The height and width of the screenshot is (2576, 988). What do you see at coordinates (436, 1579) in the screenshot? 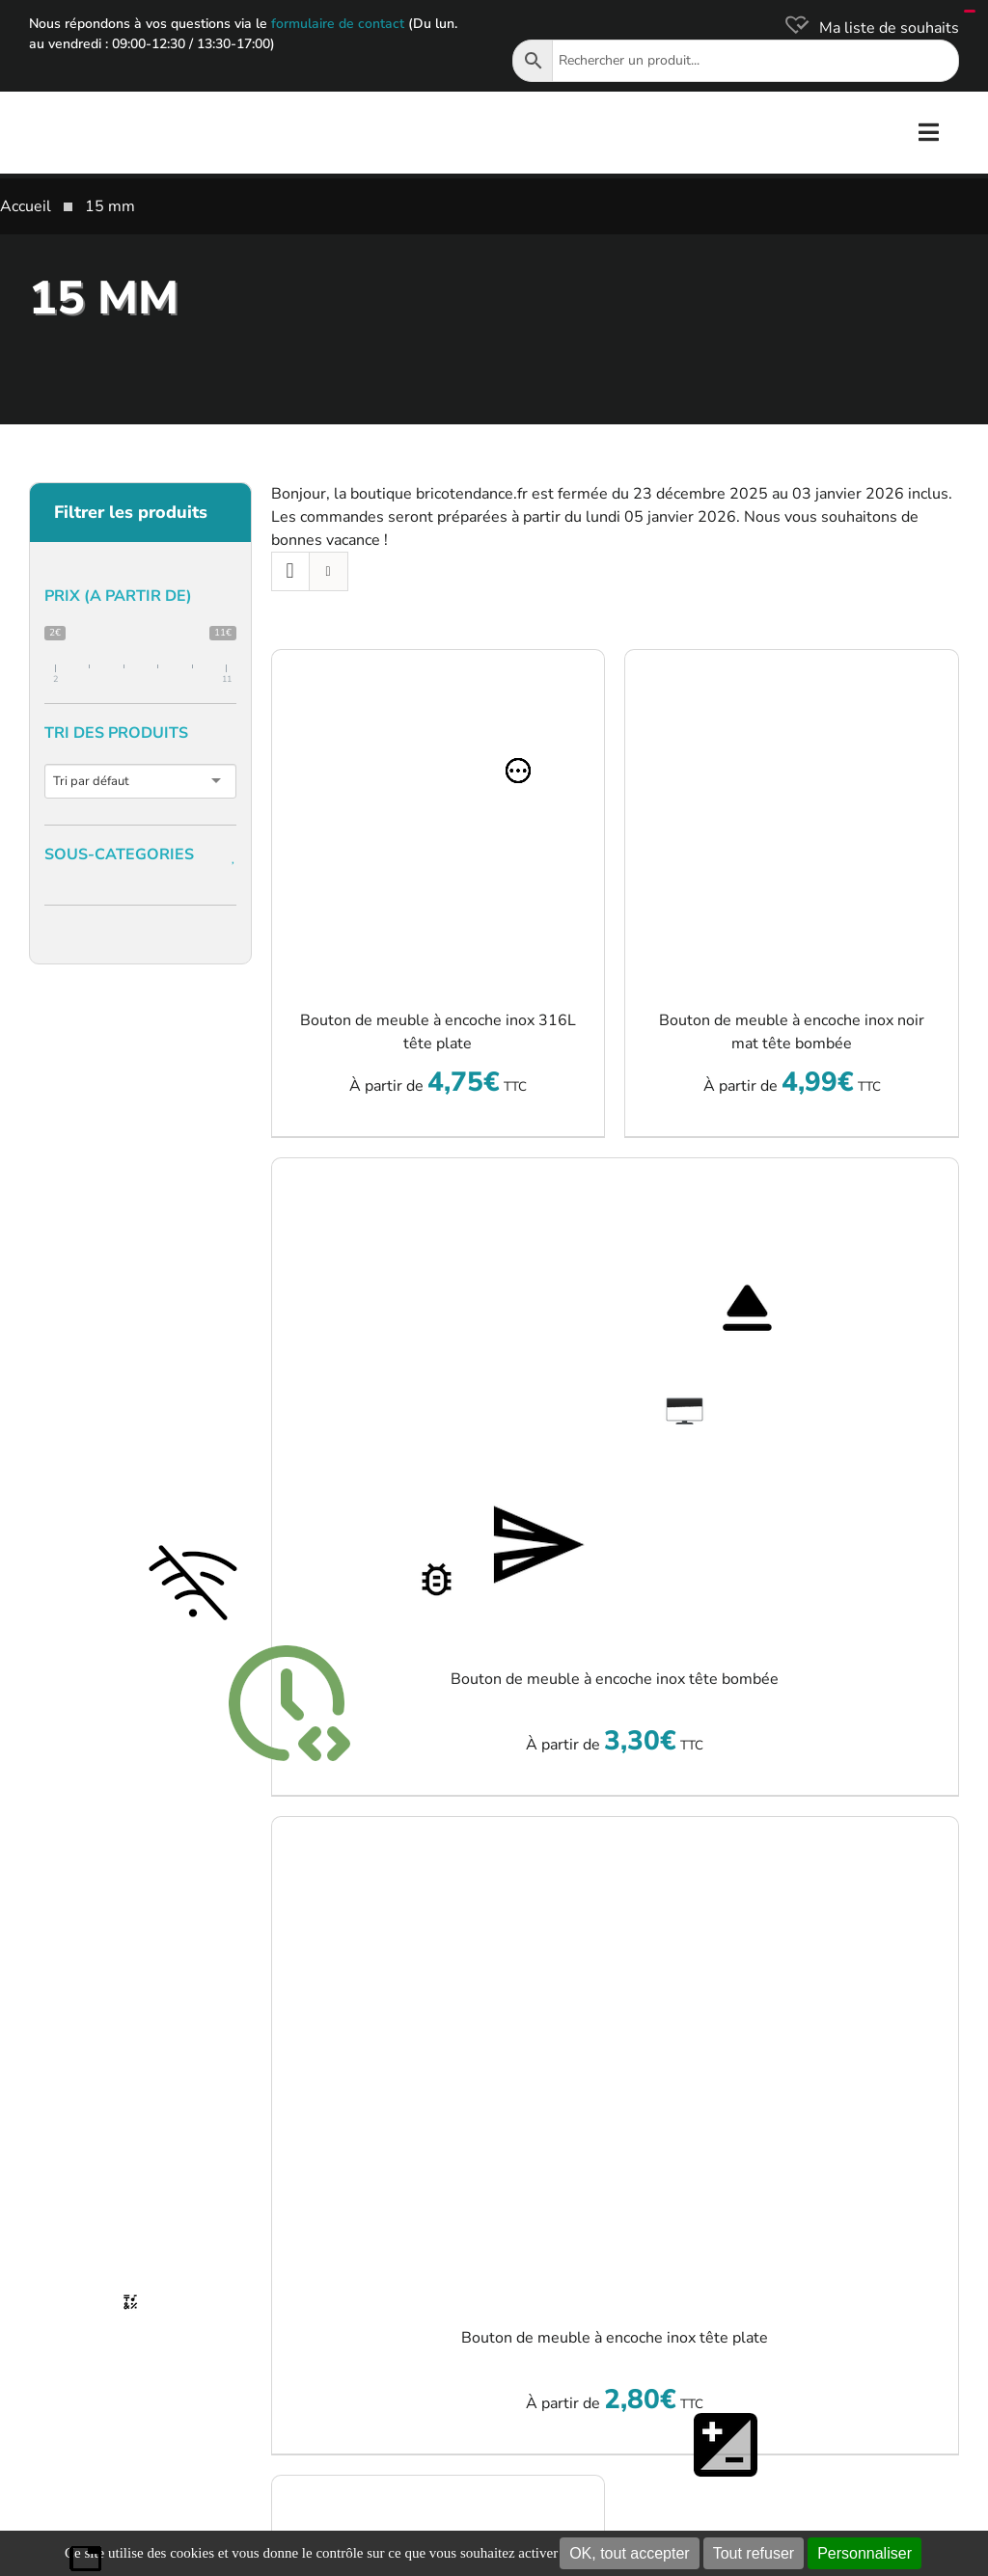
I see `report a bug or issue` at bounding box center [436, 1579].